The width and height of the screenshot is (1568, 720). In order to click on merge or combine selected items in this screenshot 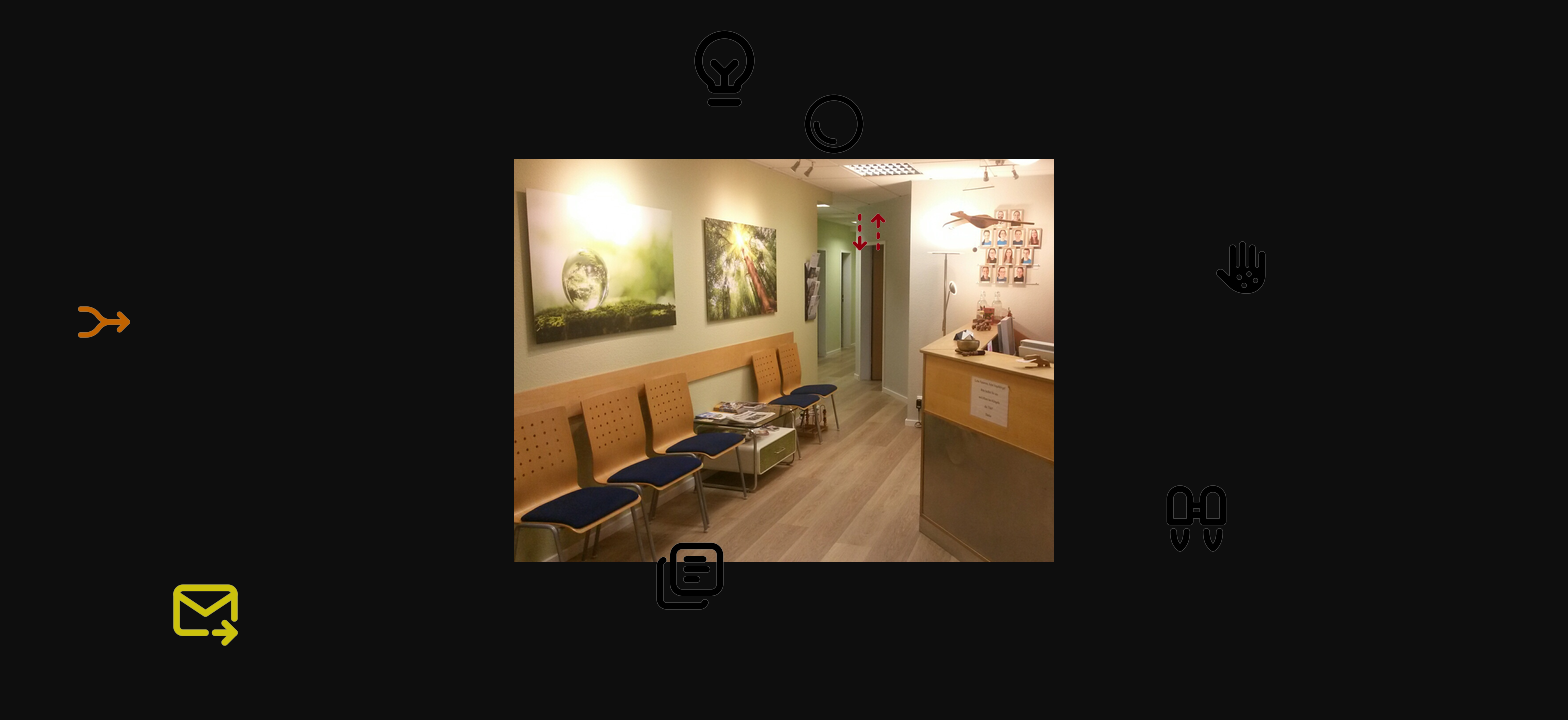, I will do `click(104, 322)`.